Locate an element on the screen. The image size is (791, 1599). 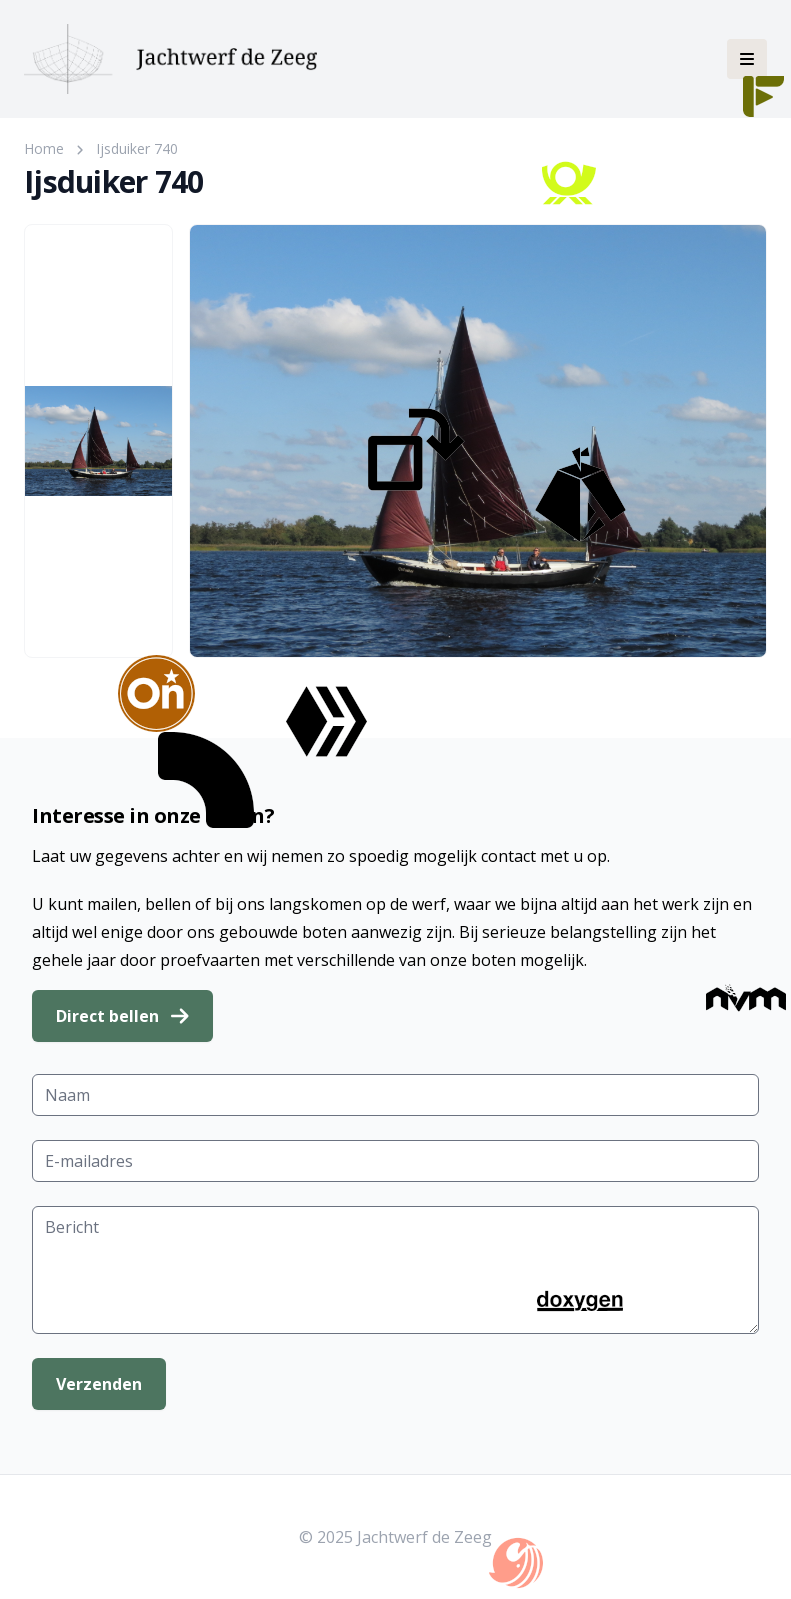
link to Doxygen documentation generator is located at coordinates (580, 1301).